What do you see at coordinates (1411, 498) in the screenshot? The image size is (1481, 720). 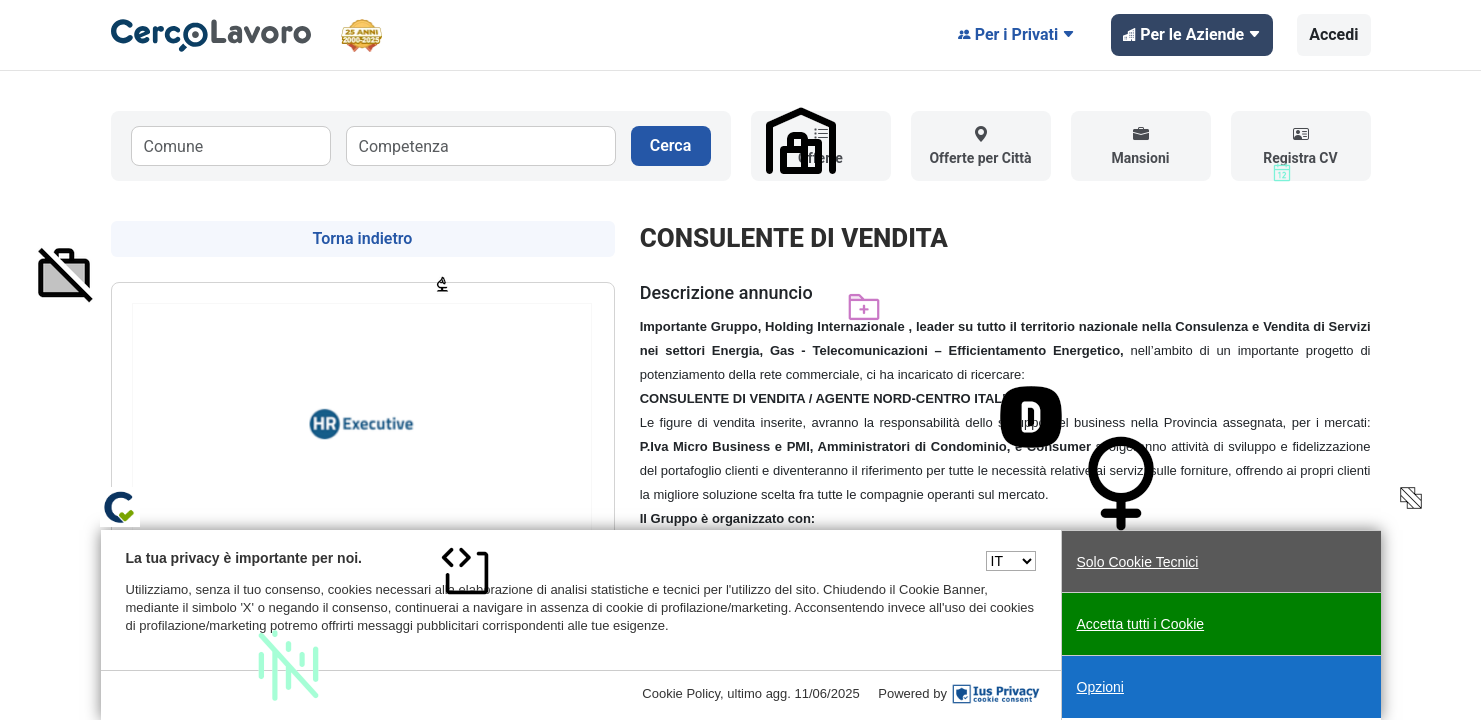 I see `unite or merge two layers` at bounding box center [1411, 498].